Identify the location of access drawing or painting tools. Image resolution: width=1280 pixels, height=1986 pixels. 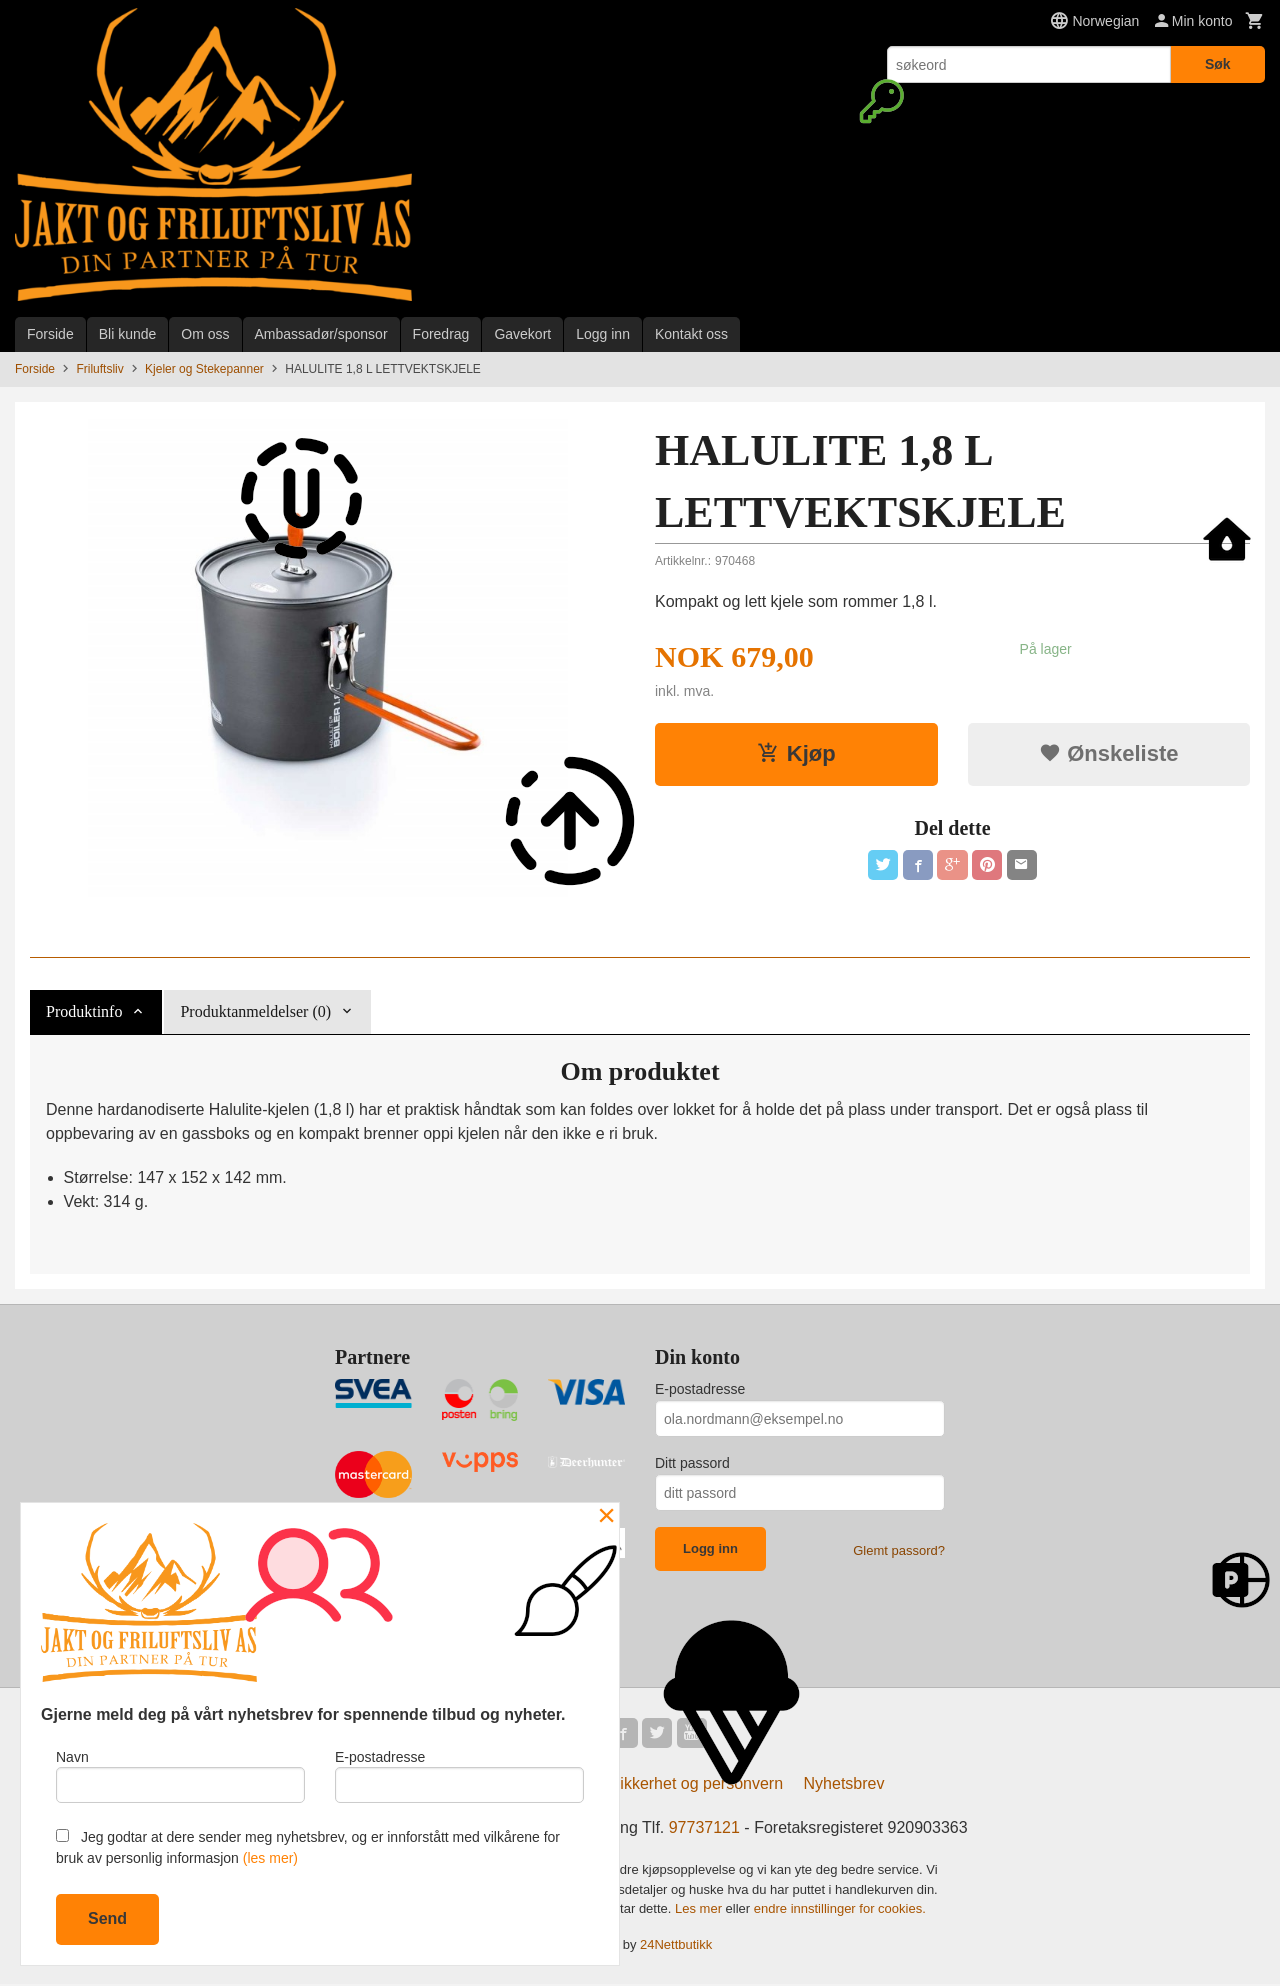
(569, 1592).